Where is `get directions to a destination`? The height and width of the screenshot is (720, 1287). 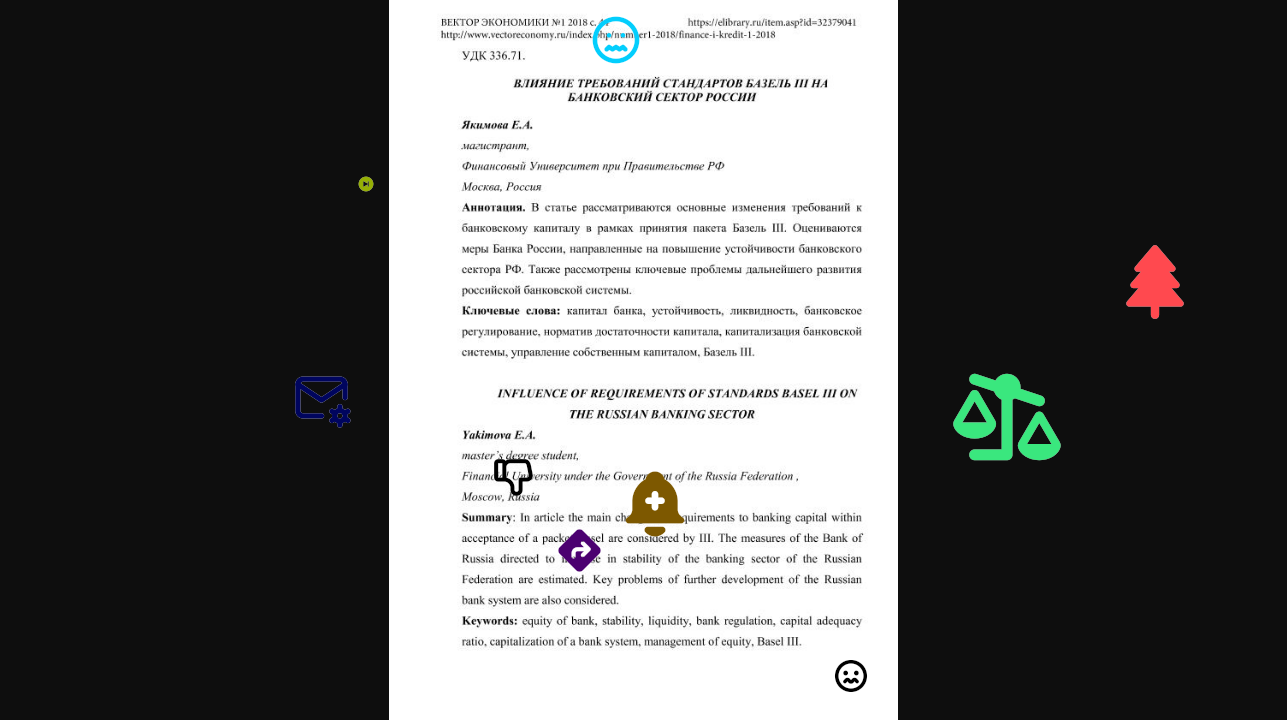
get directions to a destination is located at coordinates (579, 550).